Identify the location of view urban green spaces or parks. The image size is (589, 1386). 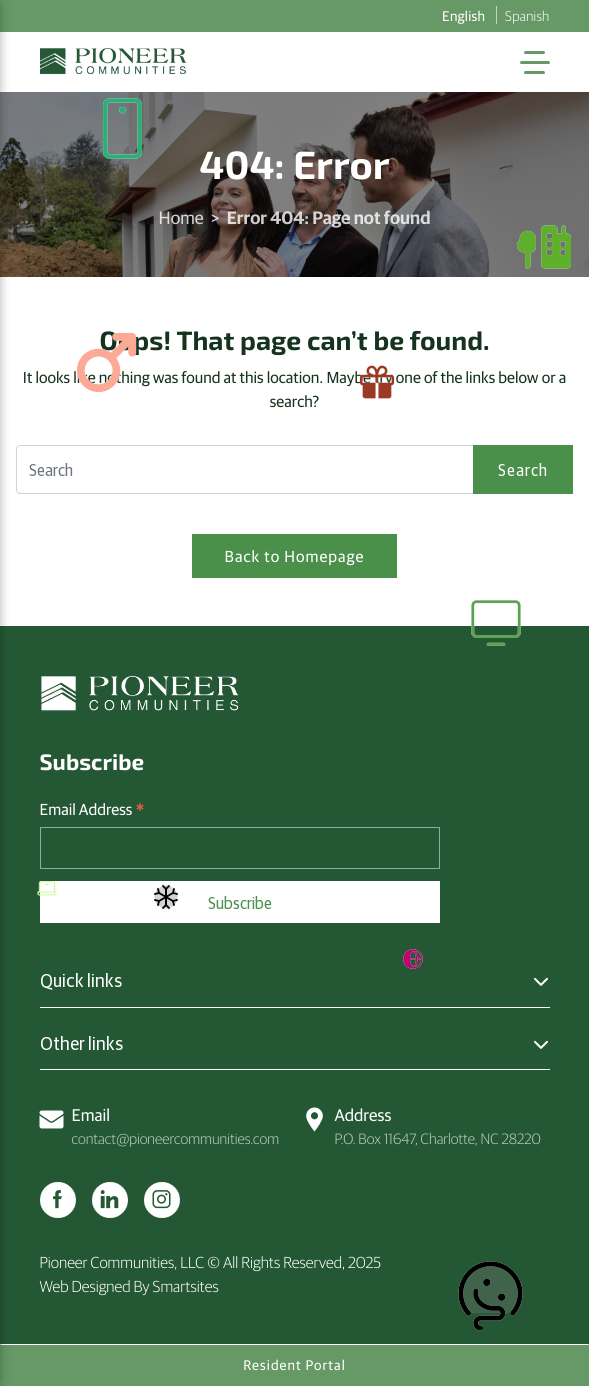
(544, 247).